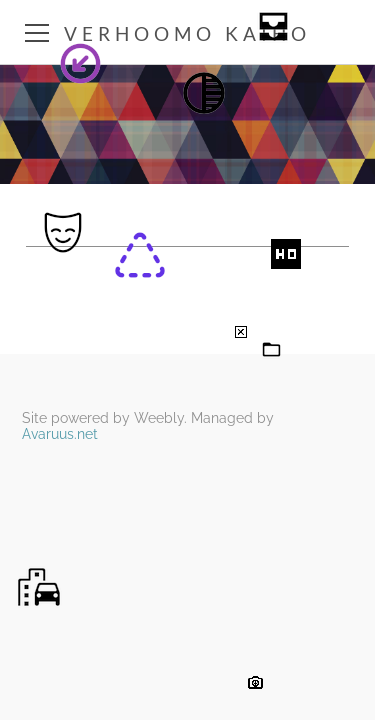 Image resolution: width=375 pixels, height=720 pixels. I want to click on adjust image contrast settings, so click(204, 93).